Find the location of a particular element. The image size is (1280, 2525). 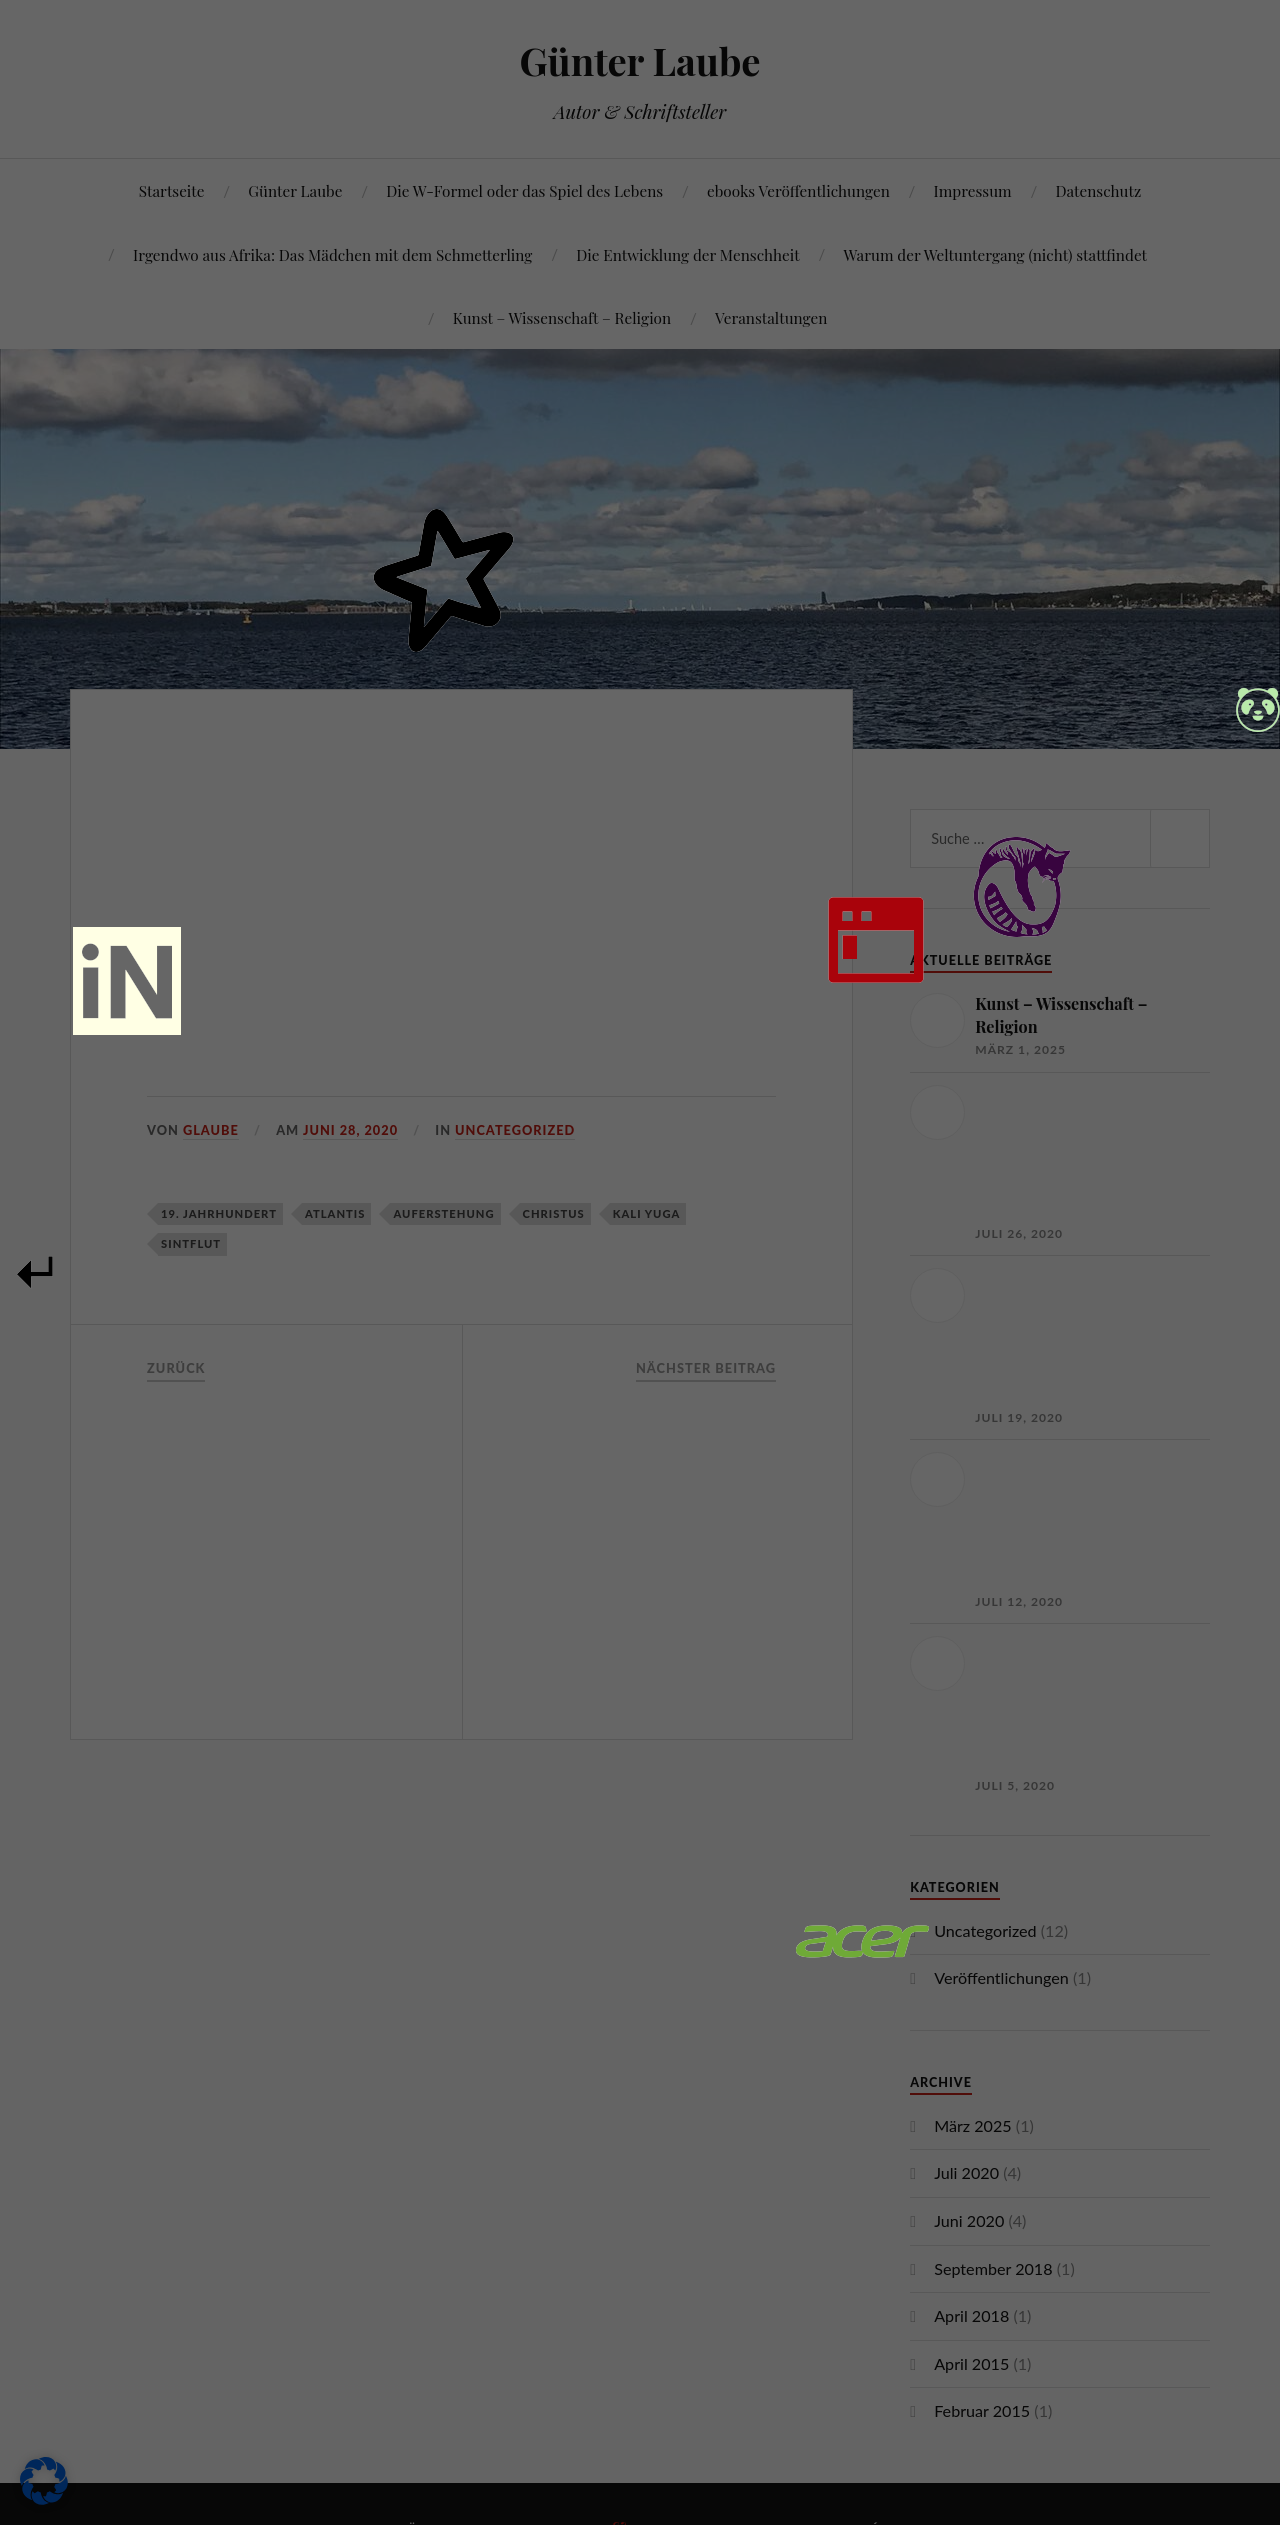

apache spark logo is located at coordinates (443, 580).